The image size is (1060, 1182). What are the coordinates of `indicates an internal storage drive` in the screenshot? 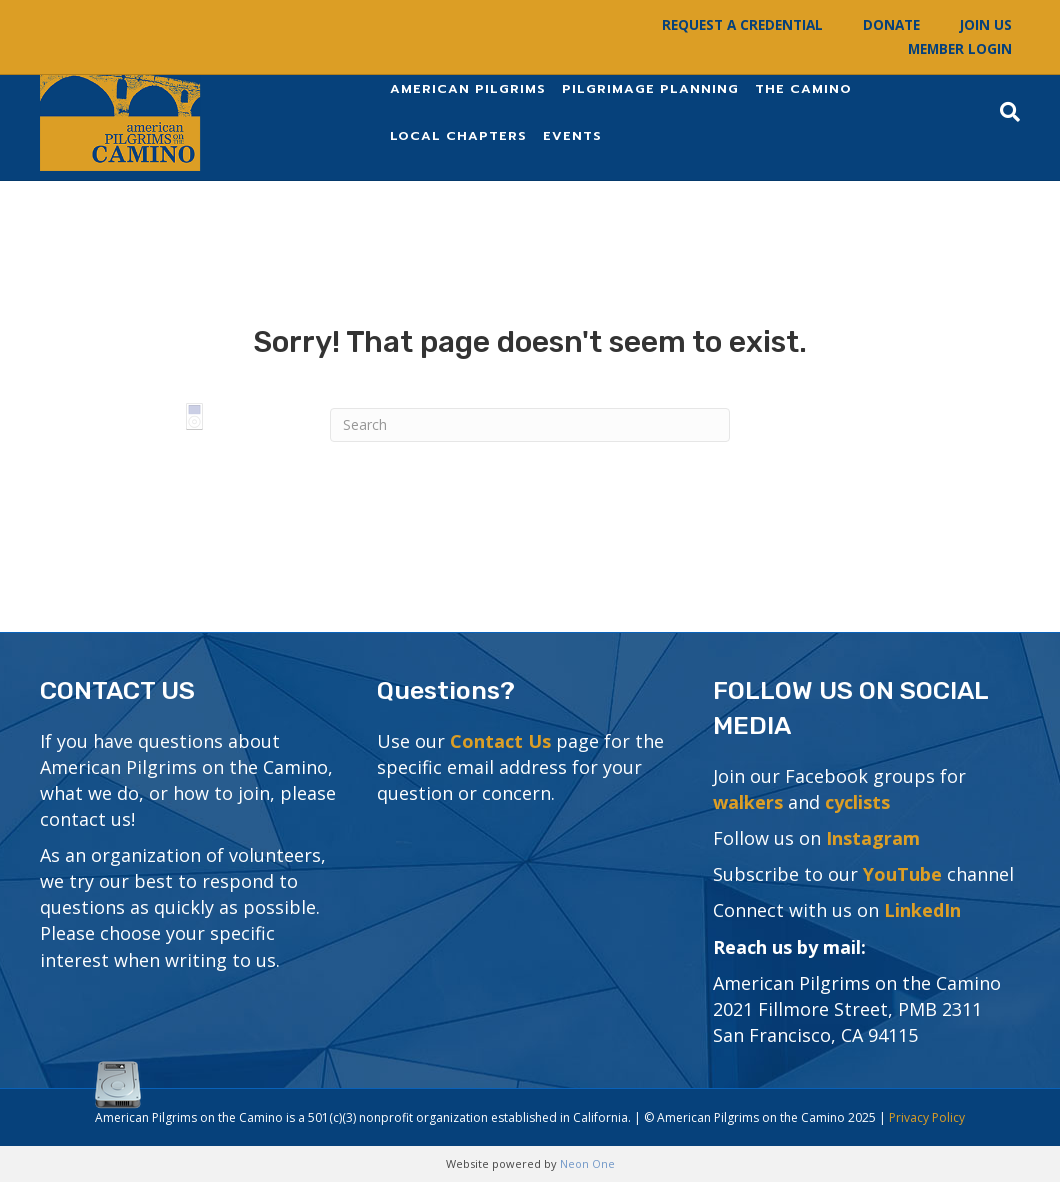 It's located at (118, 1086).